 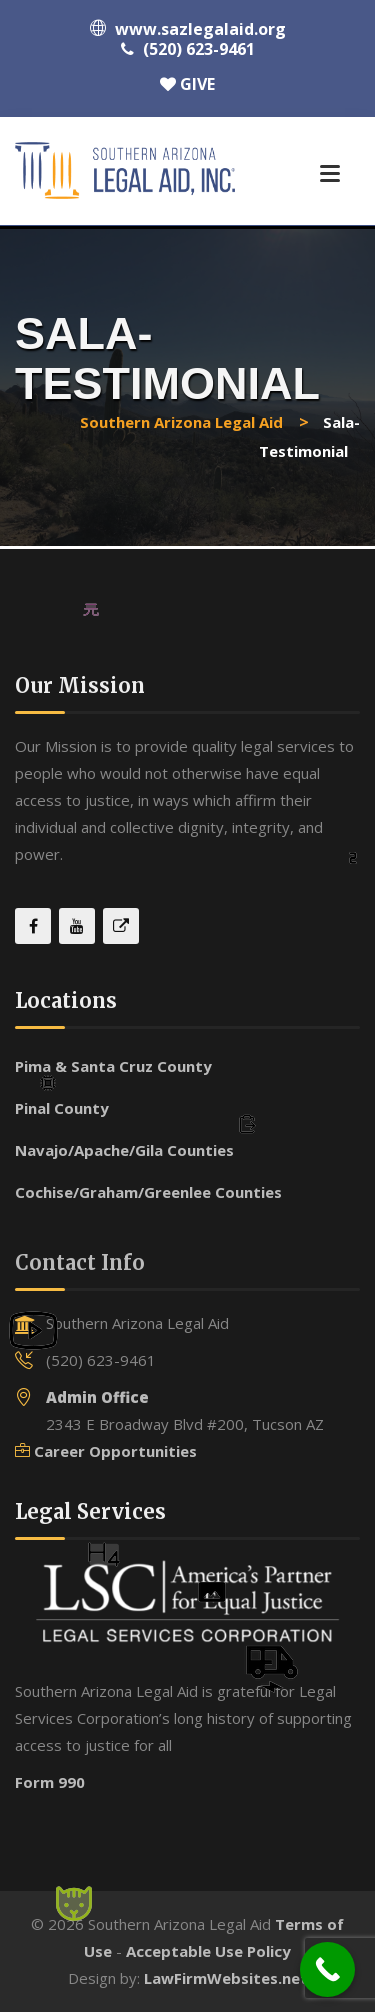 What do you see at coordinates (91, 610) in the screenshot?
I see `view or convert to chinese yuan currency` at bounding box center [91, 610].